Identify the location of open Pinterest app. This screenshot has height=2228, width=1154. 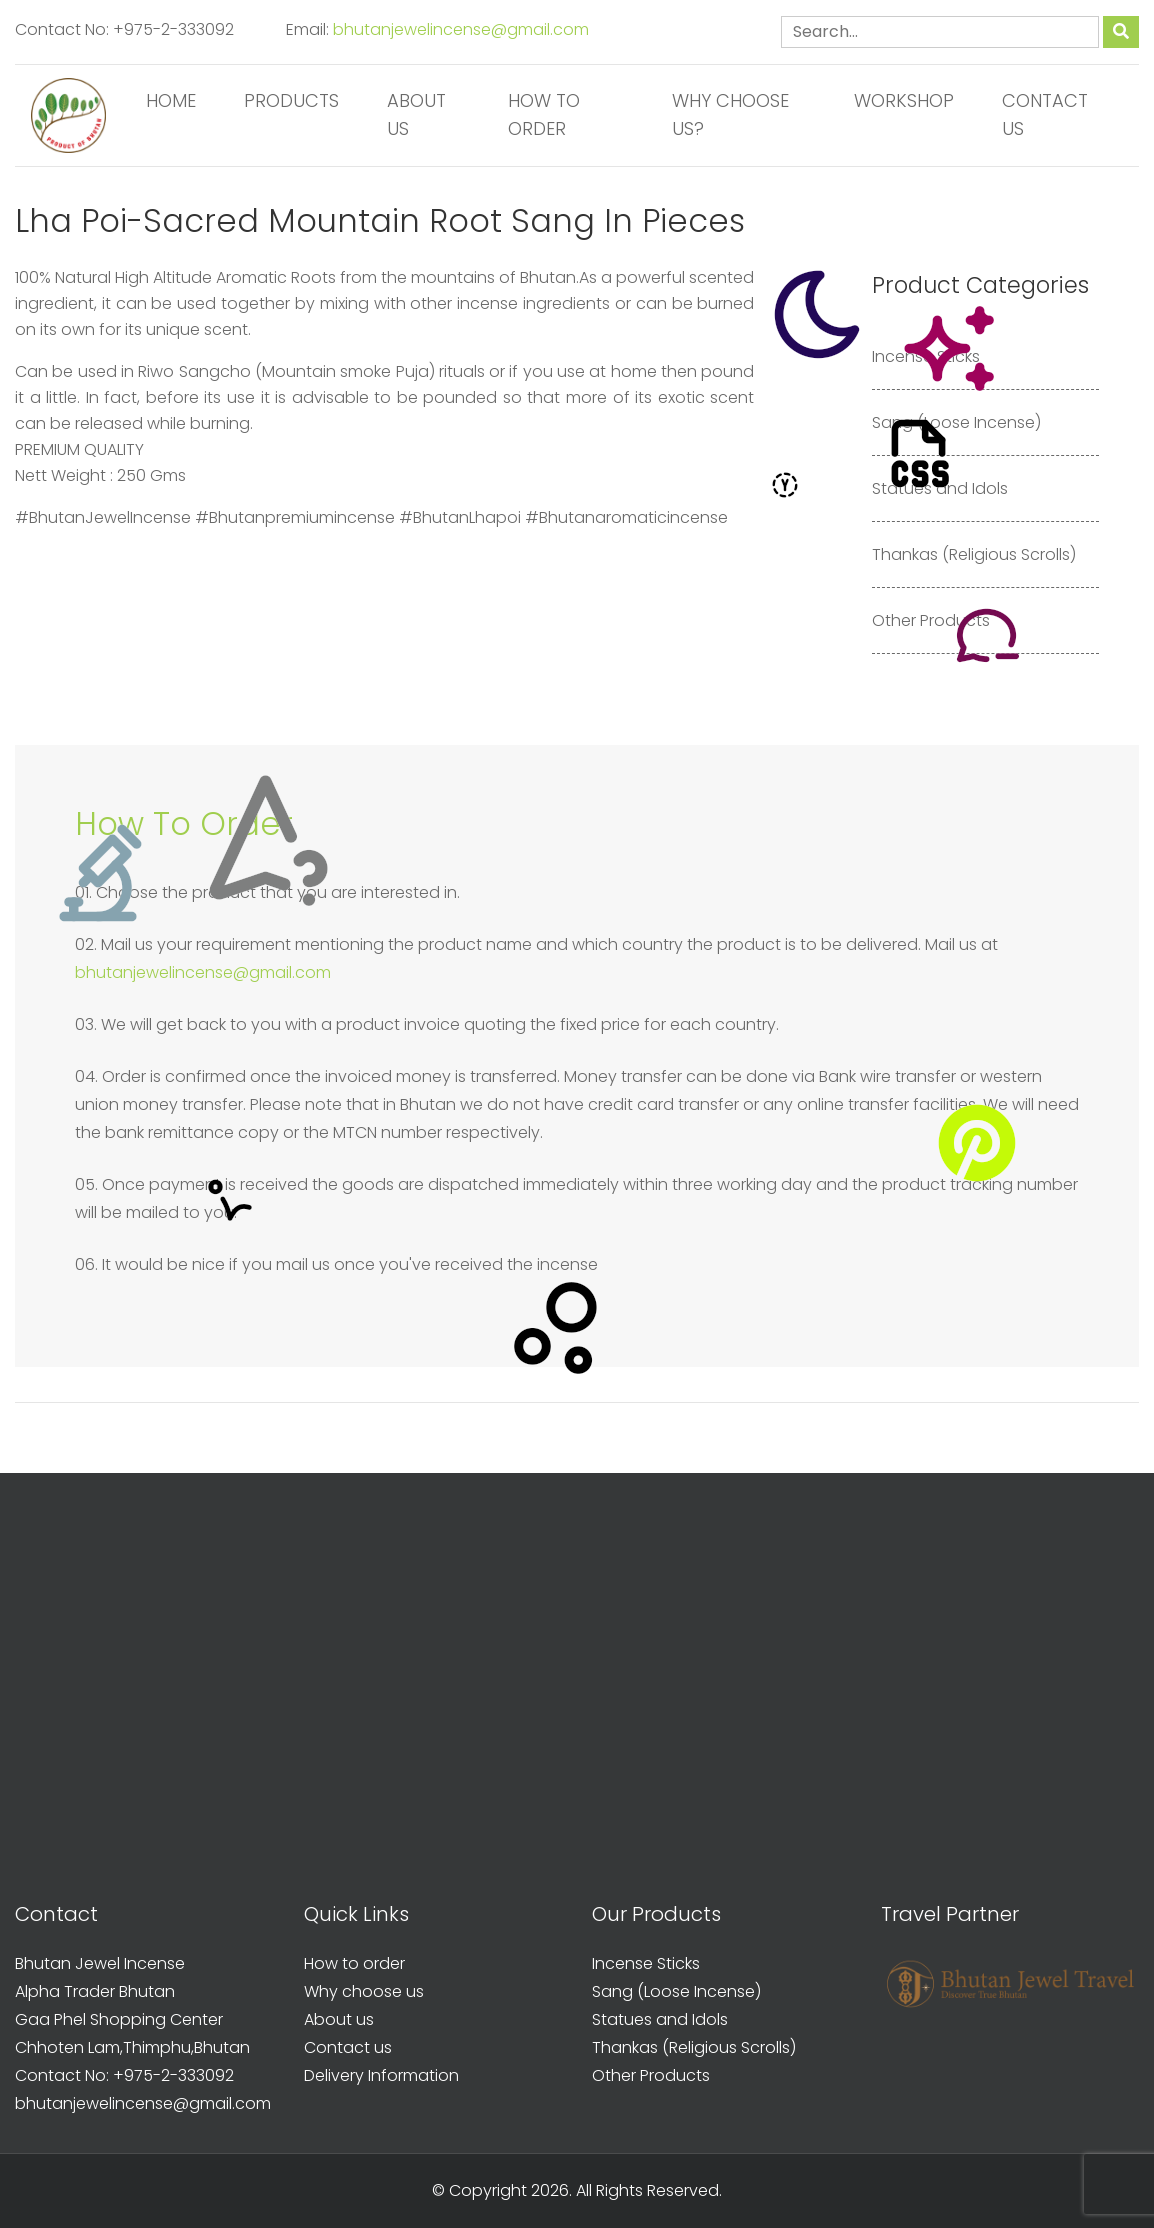
(977, 1143).